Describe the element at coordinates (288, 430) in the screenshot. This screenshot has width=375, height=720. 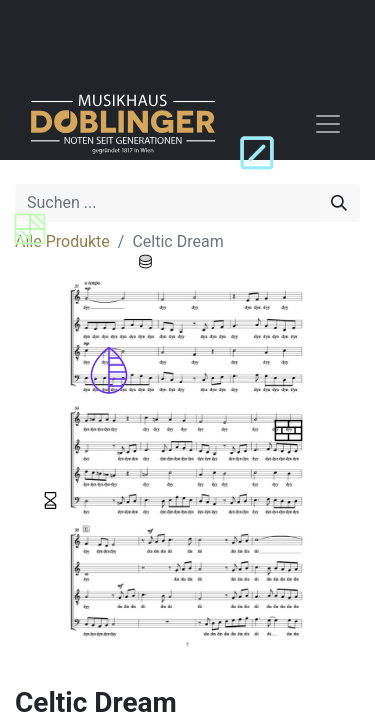
I see `access firewall or security settings` at that location.